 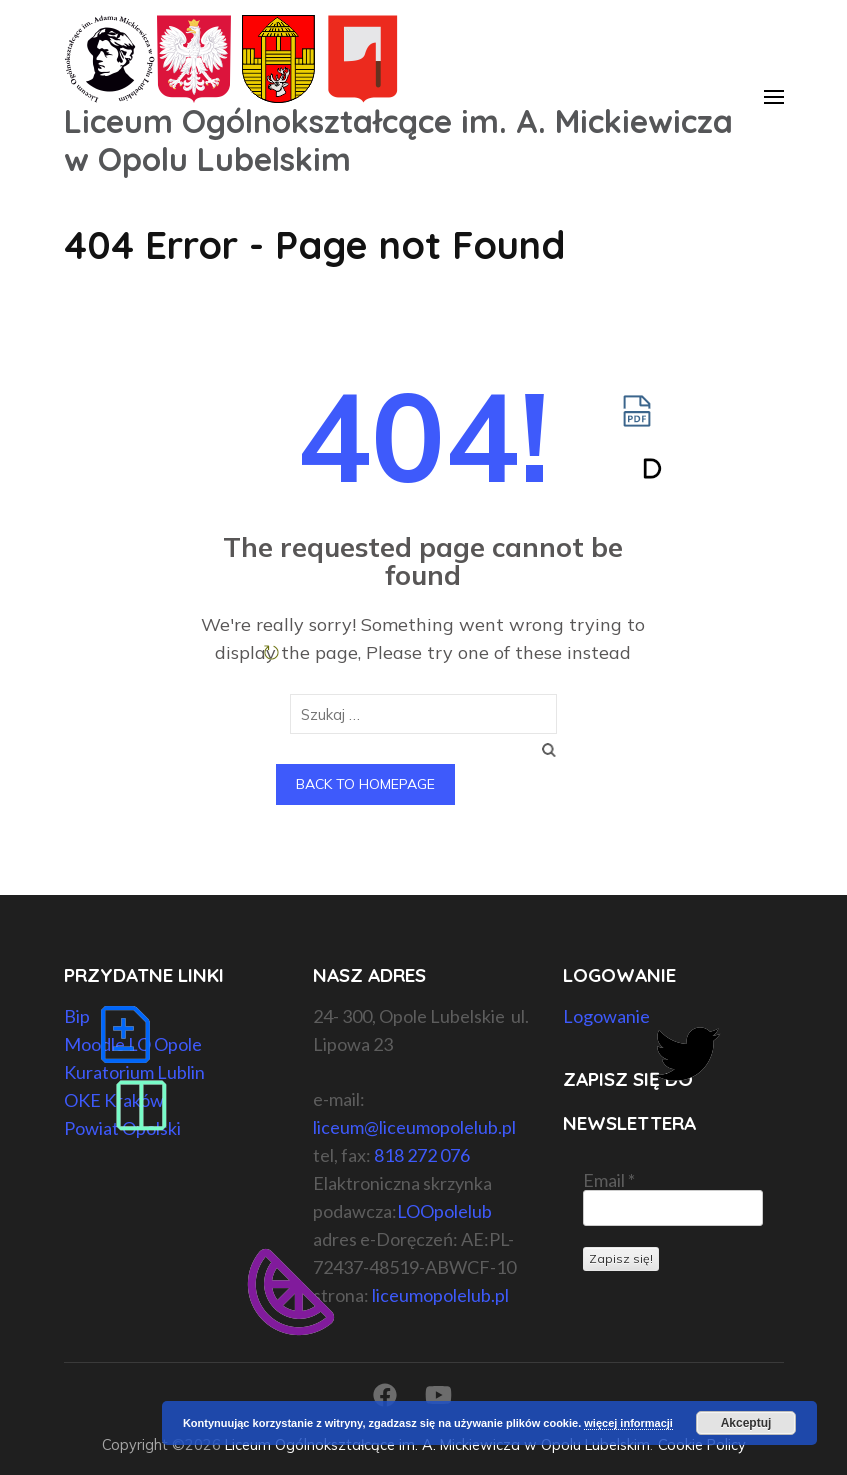 What do you see at coordinates (291, 1292) in the screenshot?
I see `indicates citrus or fruit-related content` at bounding box center [291, 1292].